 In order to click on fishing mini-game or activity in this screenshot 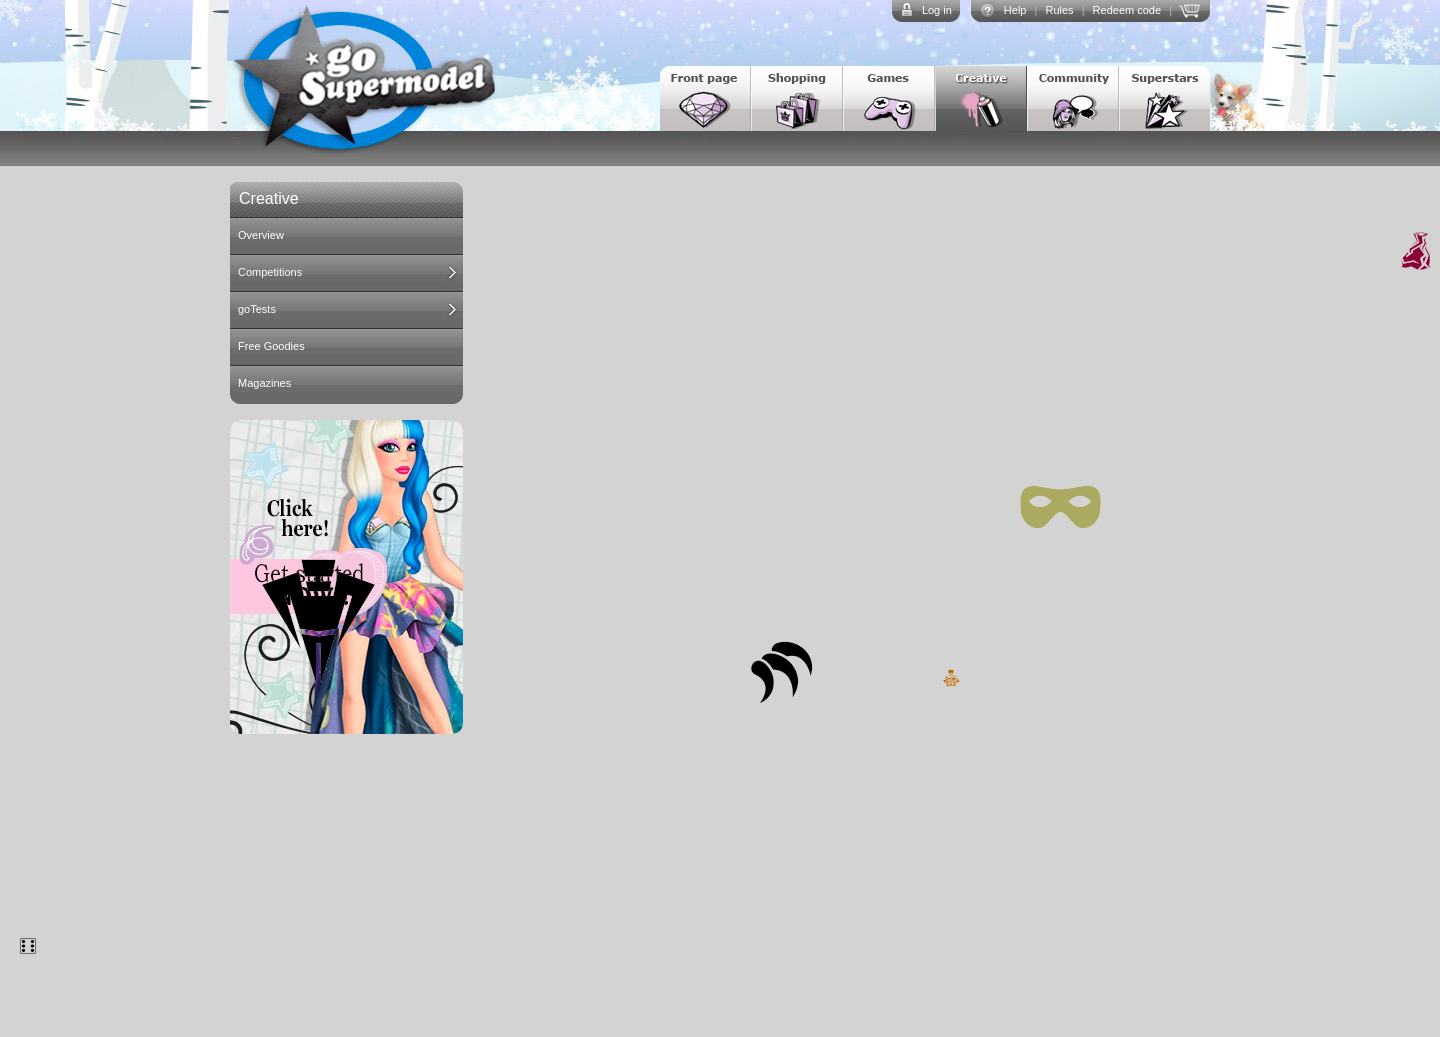, I will do `click(951, 678)`.